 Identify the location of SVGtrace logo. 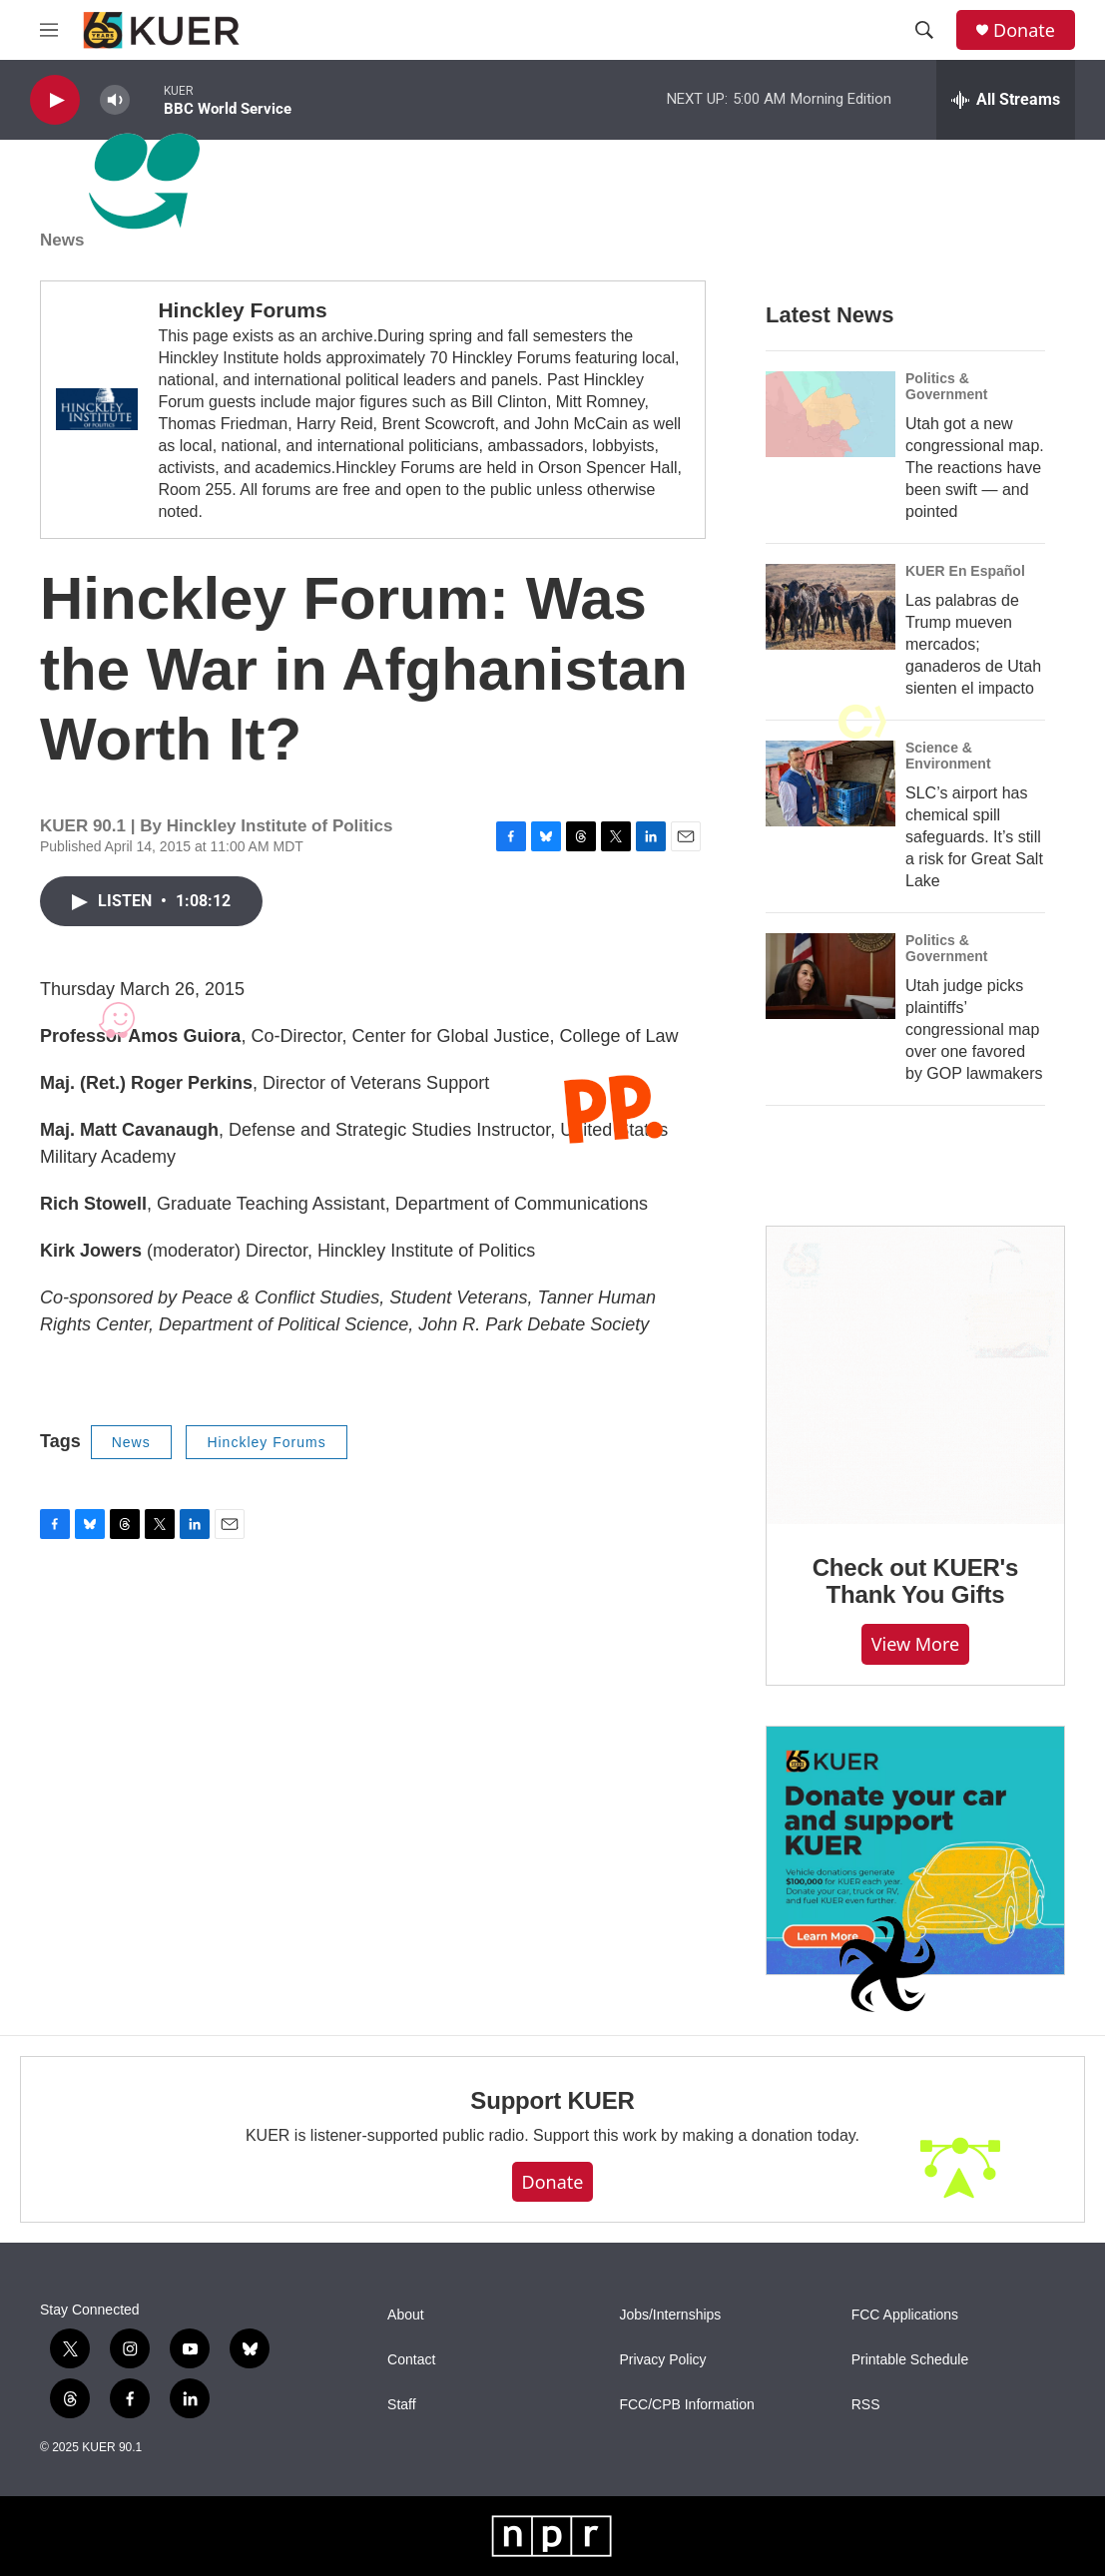
(960, 2168).